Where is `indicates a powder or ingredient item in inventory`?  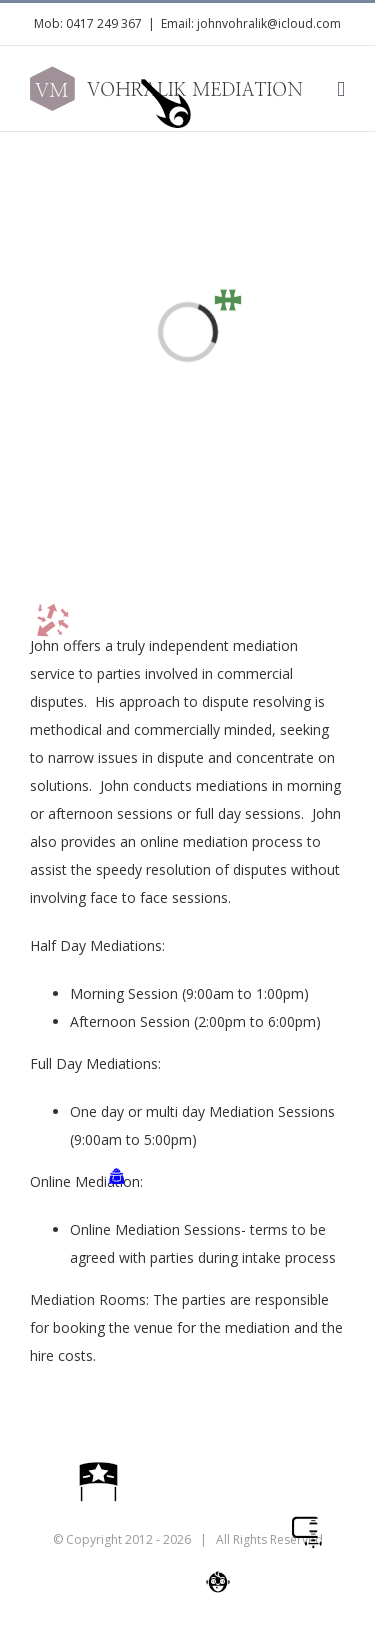 indicates a powder or ingredient item in inventory is located at coordinates (116, 1175).